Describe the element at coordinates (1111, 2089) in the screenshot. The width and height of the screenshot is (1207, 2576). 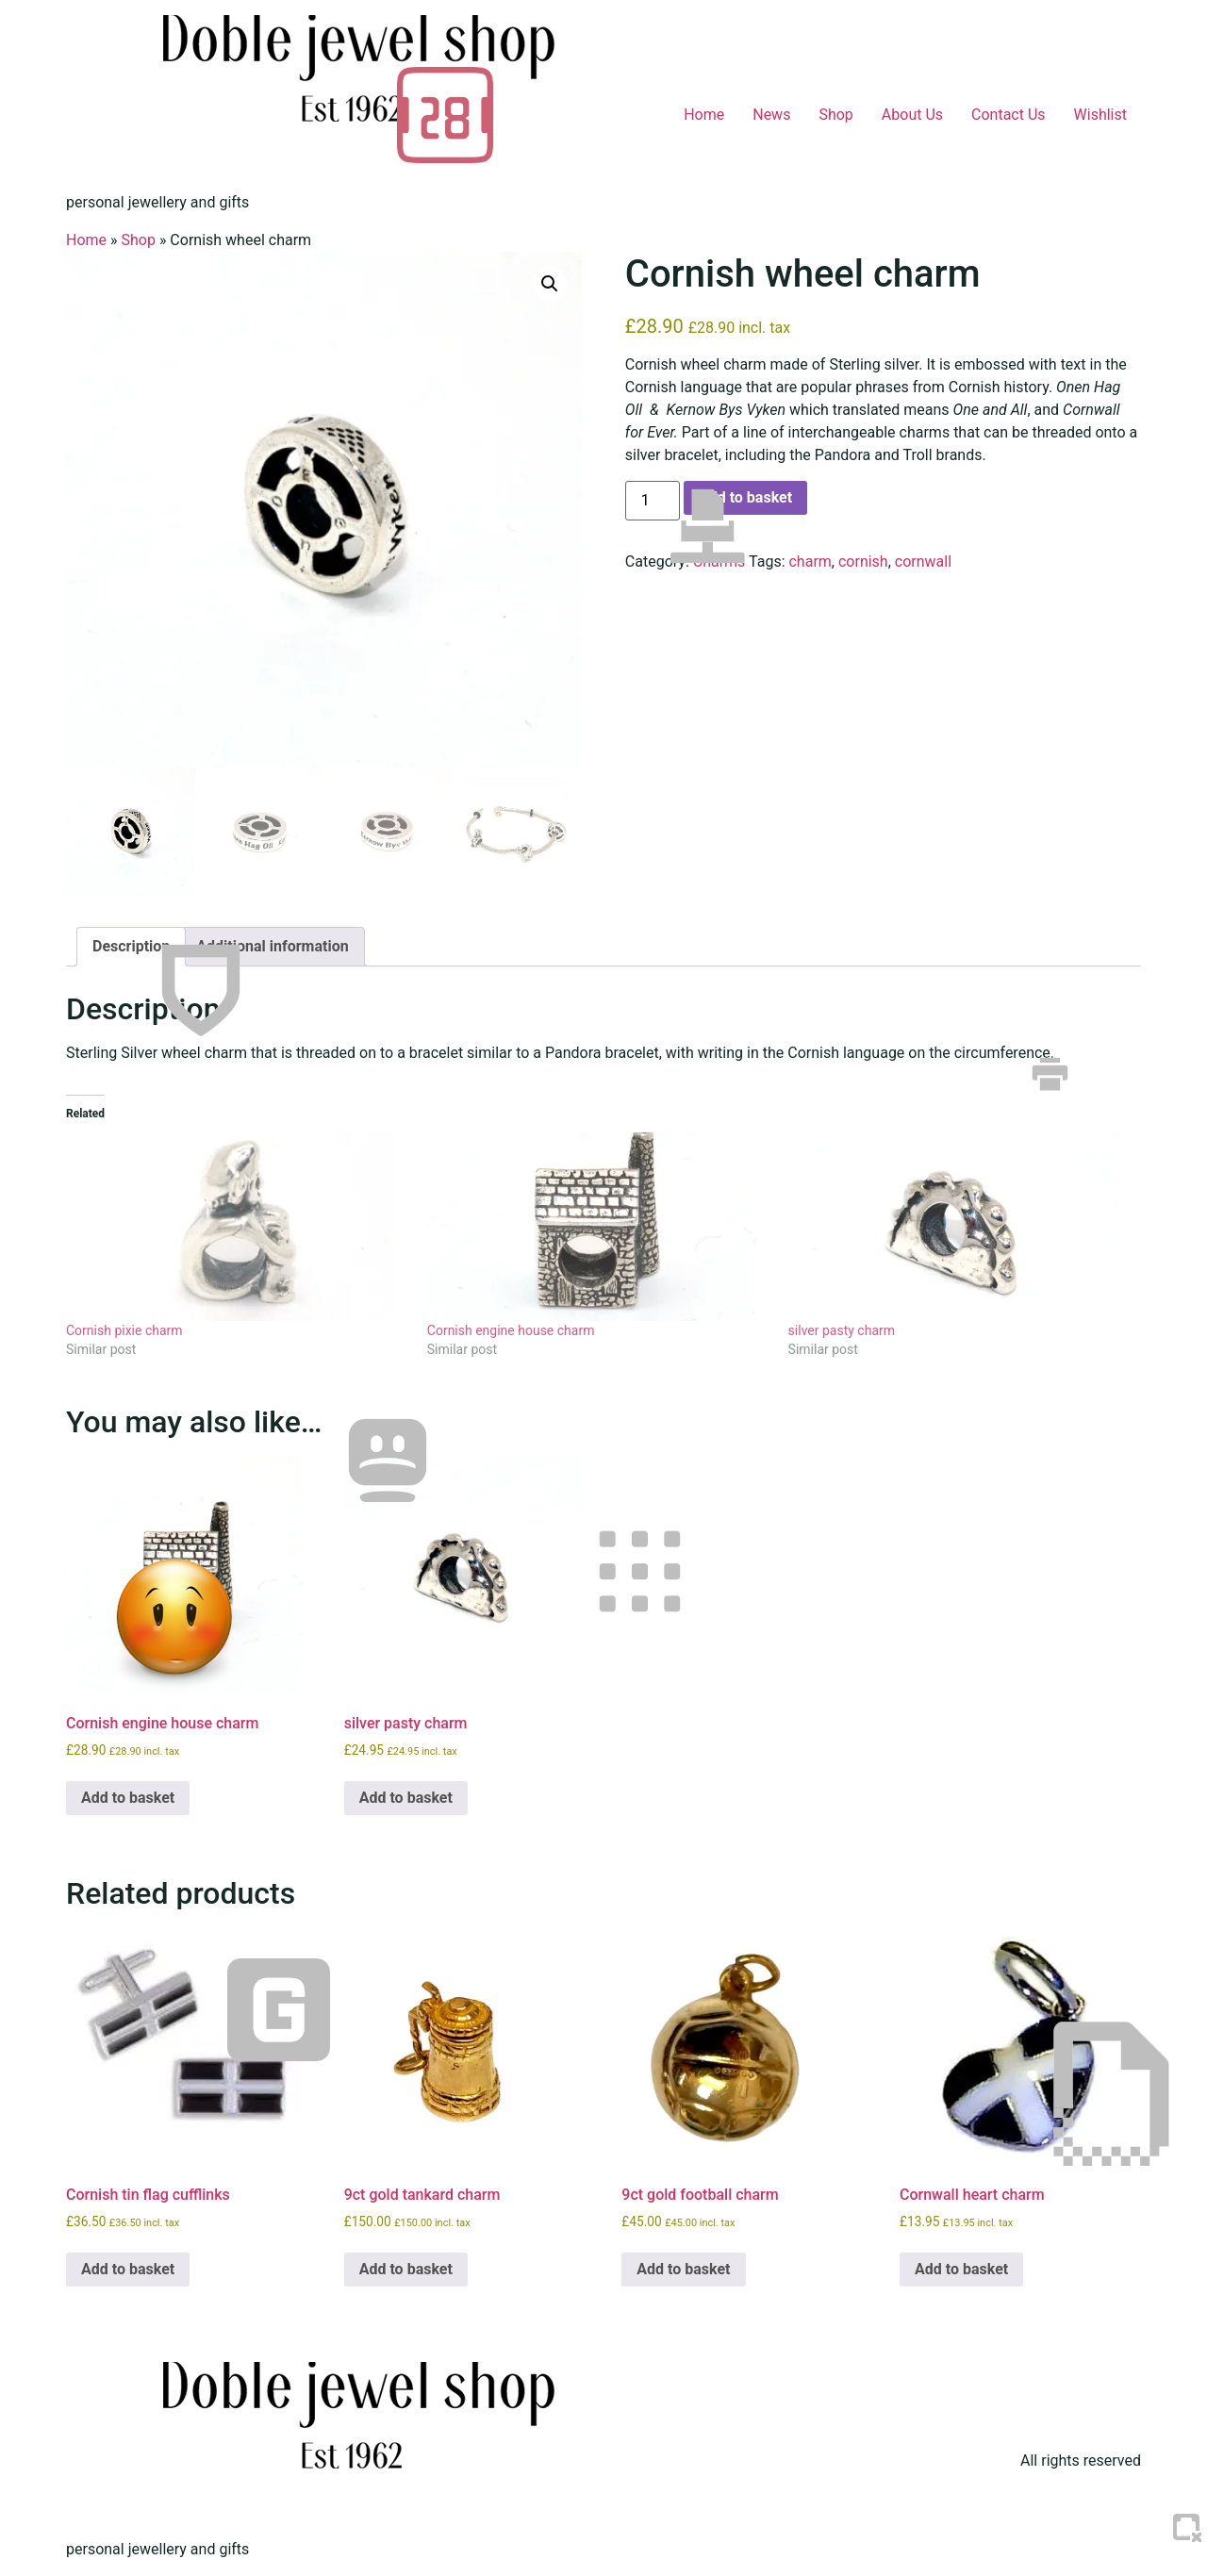
I see `access your templates folder` at that location.